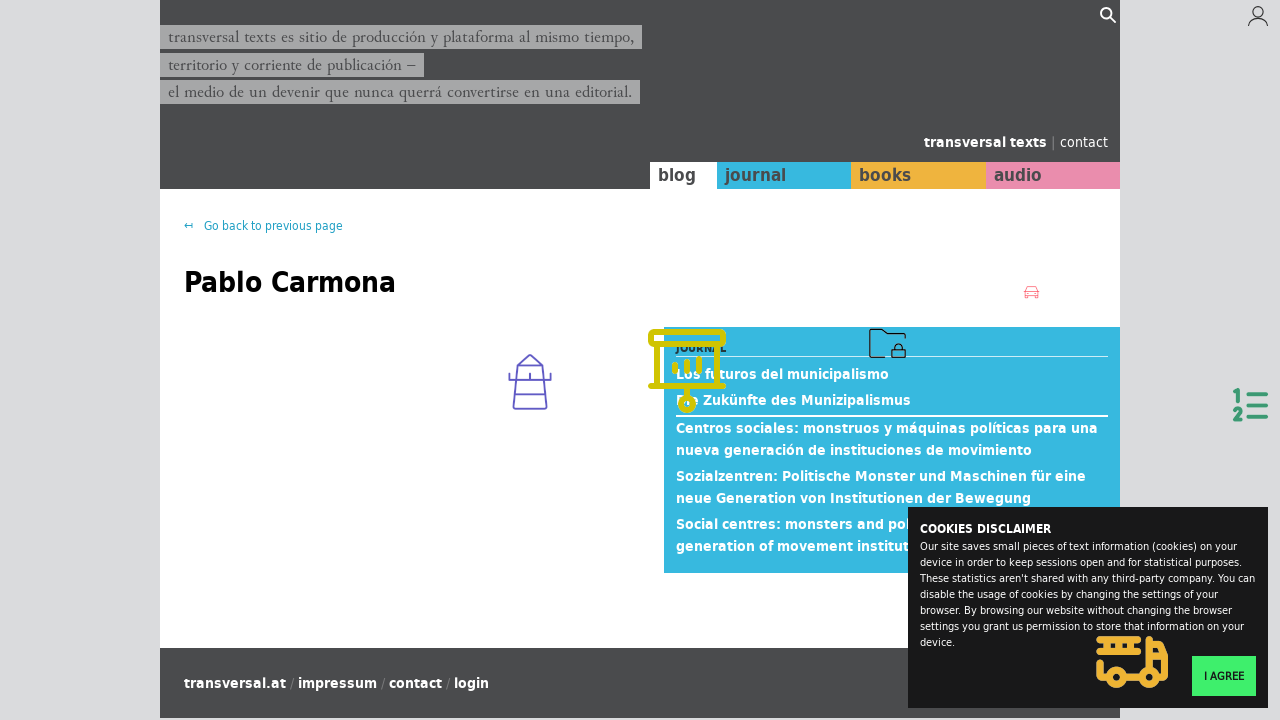 This screenshot has width=1280, height=720. I want to click on access navigation or guidance features, so click(530, 384).